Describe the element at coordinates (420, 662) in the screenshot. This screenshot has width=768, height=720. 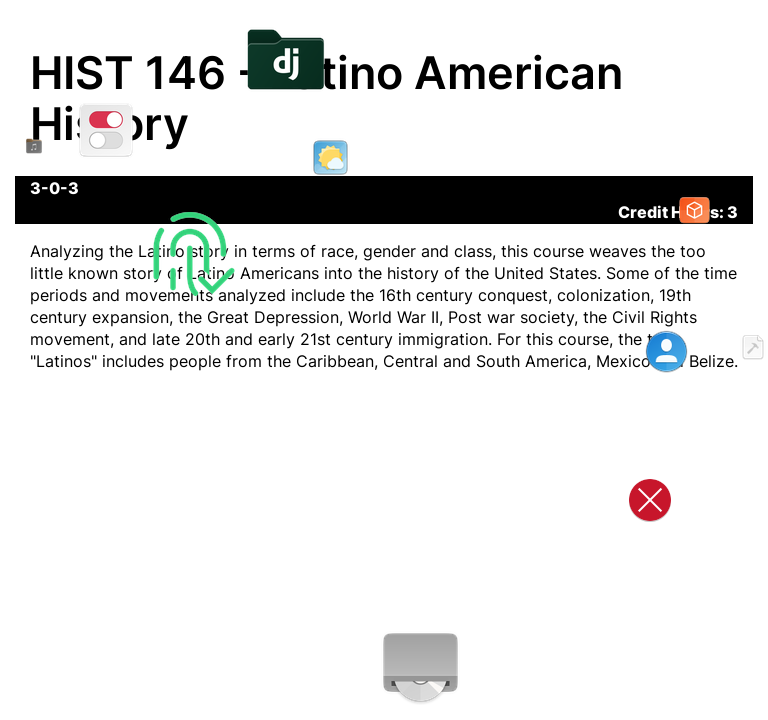
I see `access optical drive or CD/DVD reader` at that location.